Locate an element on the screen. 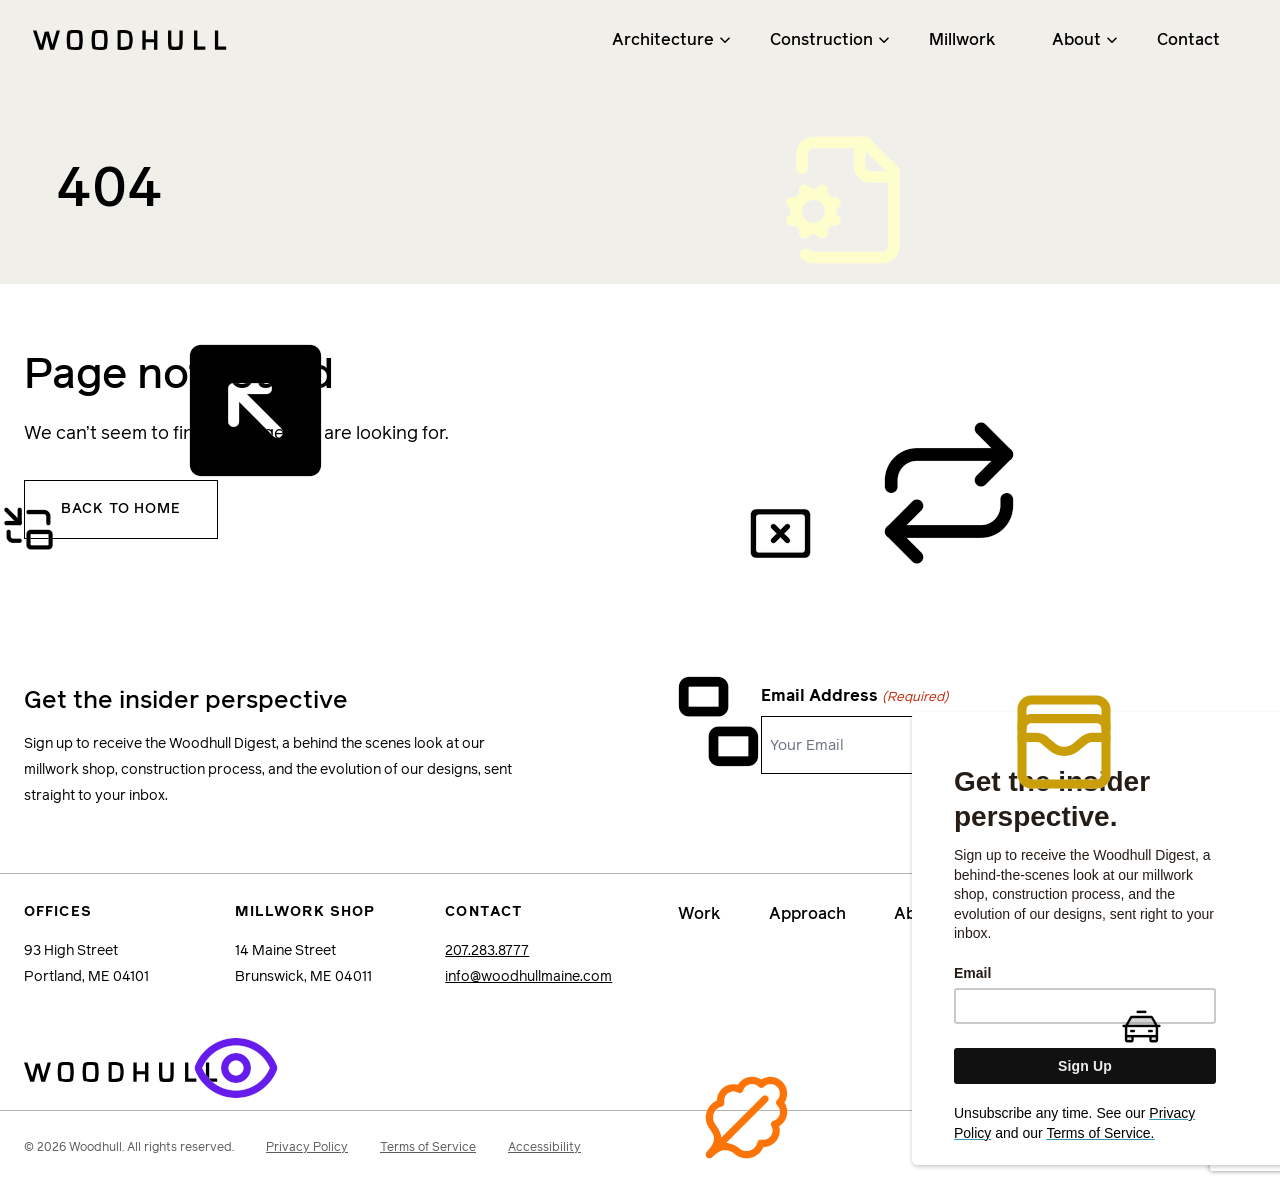 The image size is (1280, 1185). view vegetarian or plant-based options is located at coordinates (746, 1117).